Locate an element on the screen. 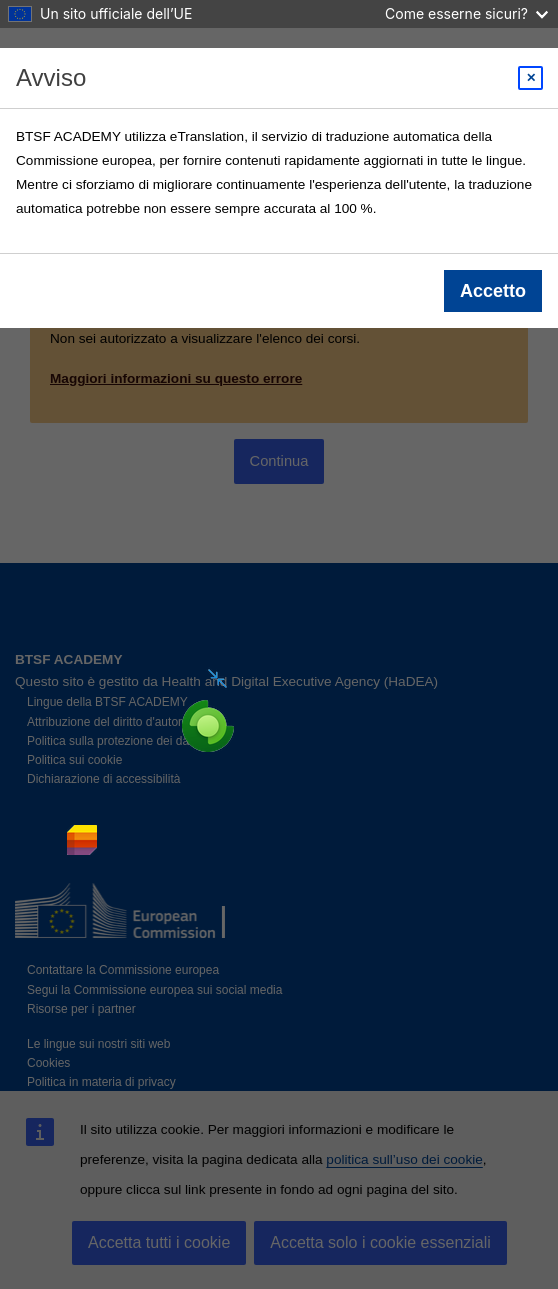  open insights app is located at coordinates (208, 726).